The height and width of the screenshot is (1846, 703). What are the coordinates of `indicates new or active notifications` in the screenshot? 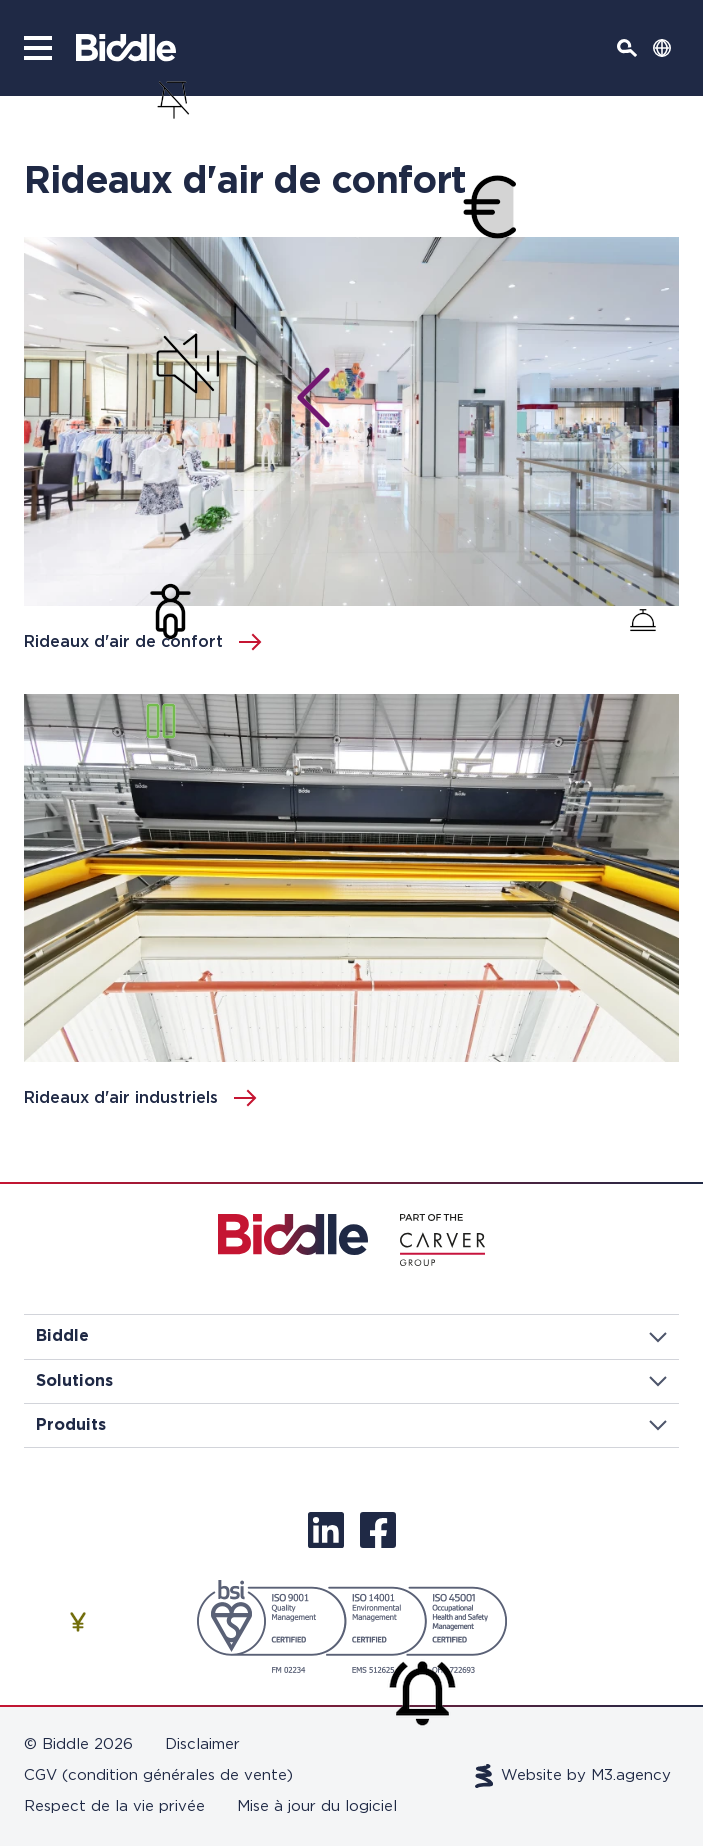 It's located at (422, 1692).